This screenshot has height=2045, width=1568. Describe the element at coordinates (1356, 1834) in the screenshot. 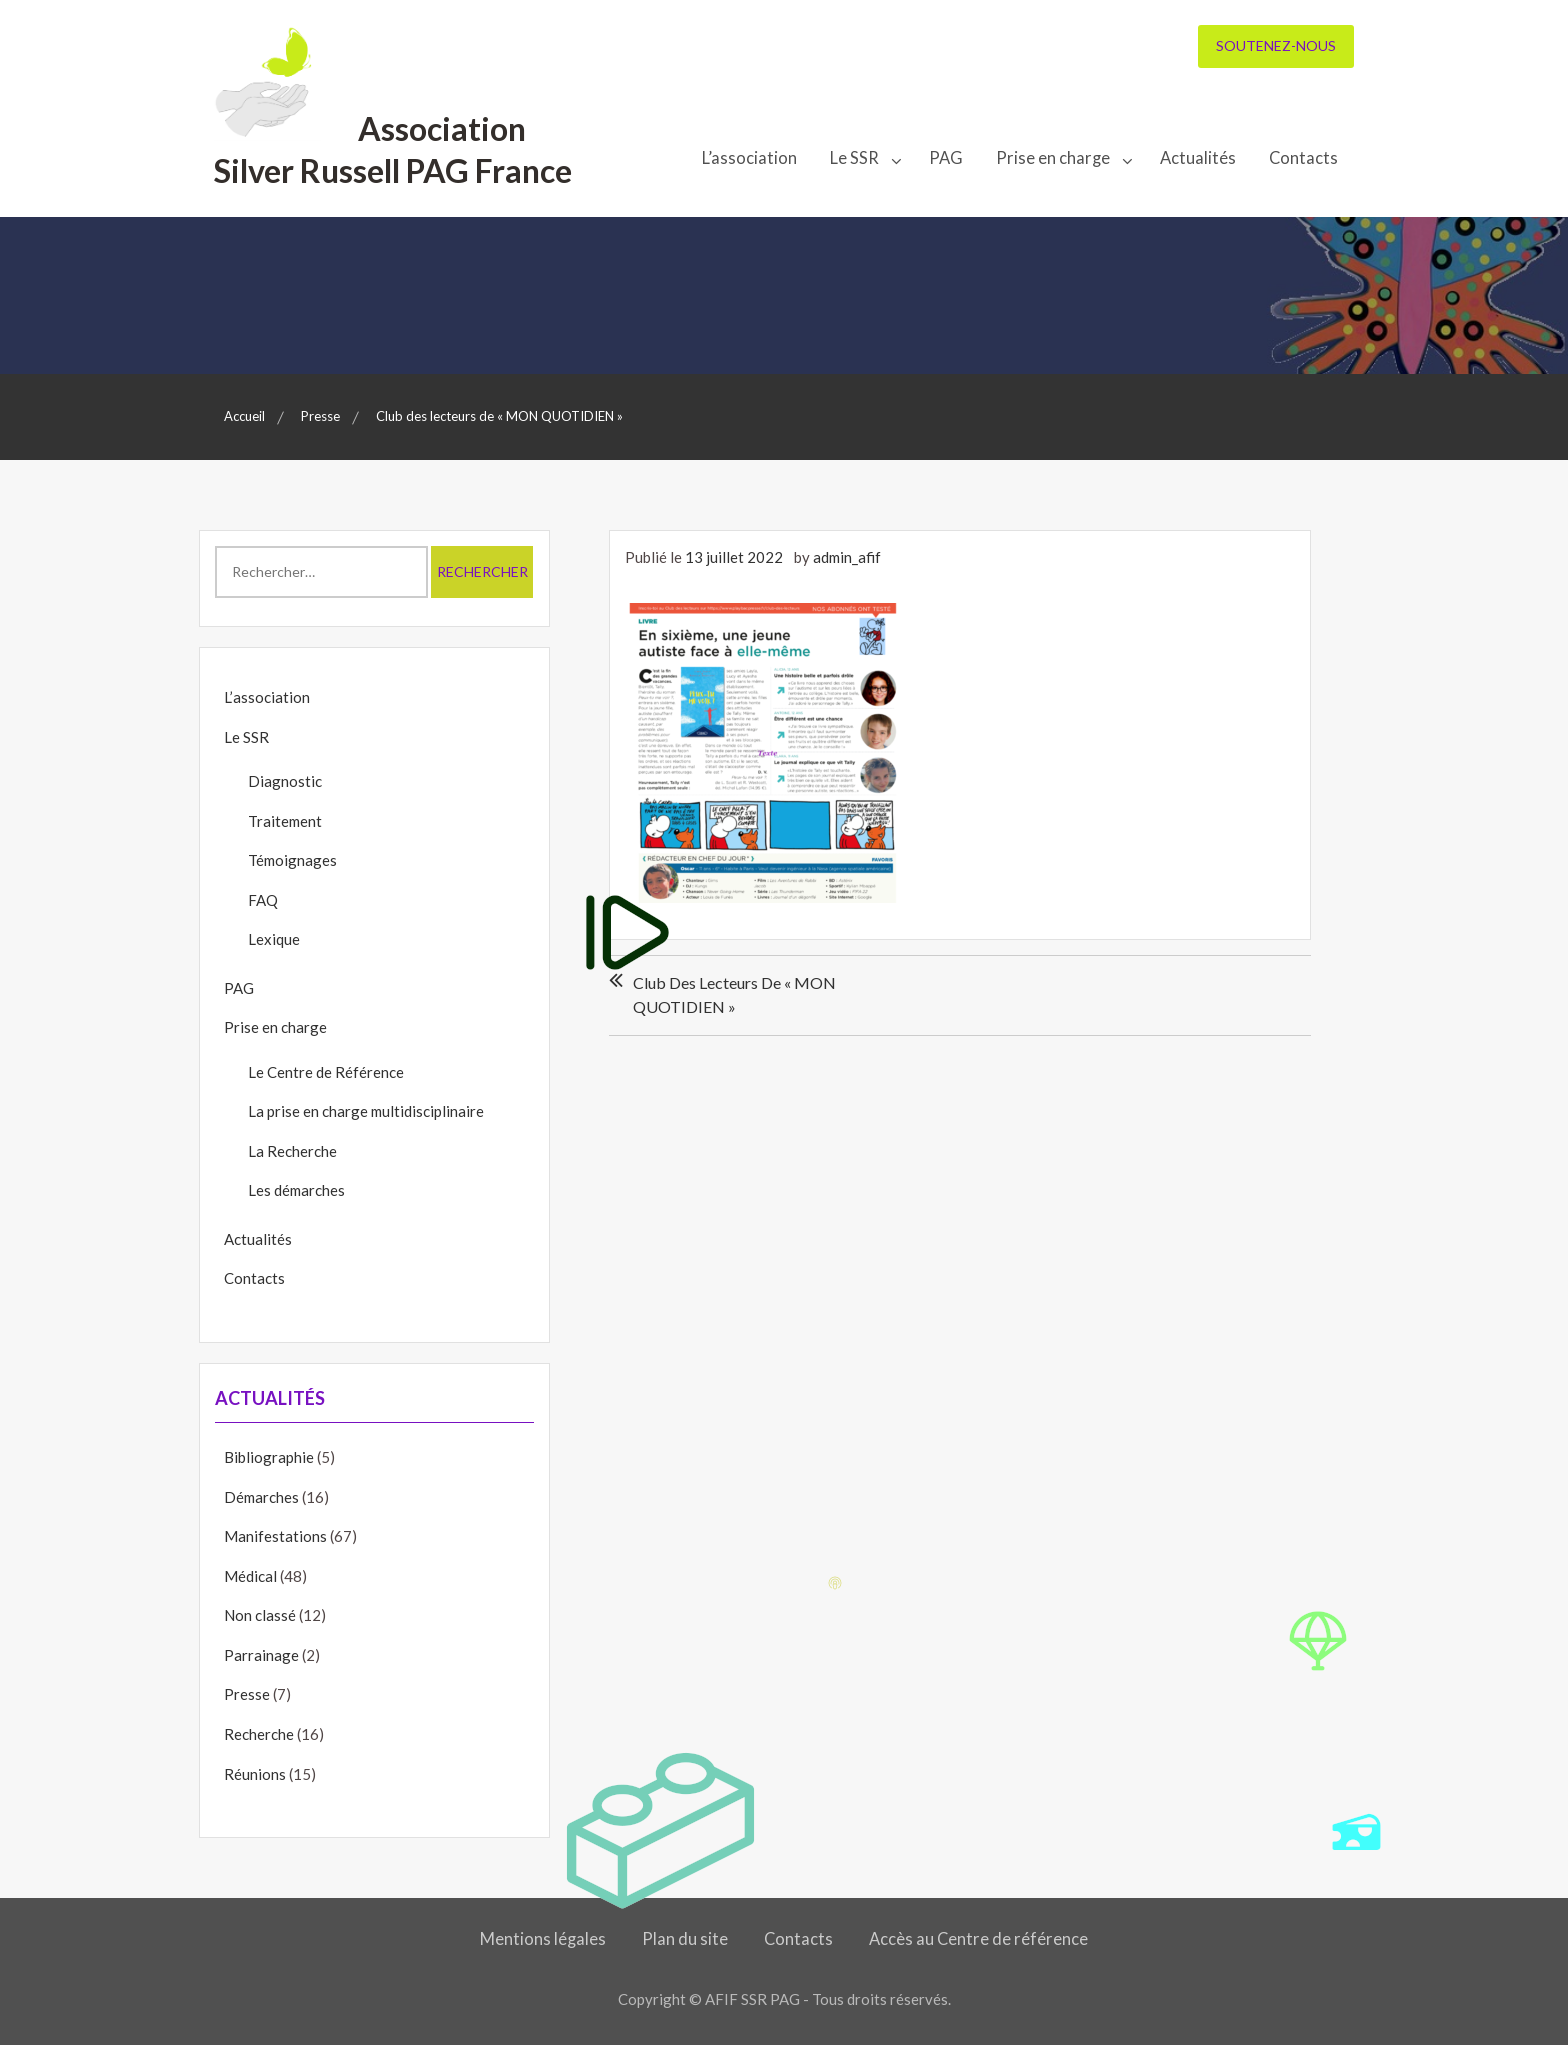

I see `indicates dairy or cheese-related content` at that location.